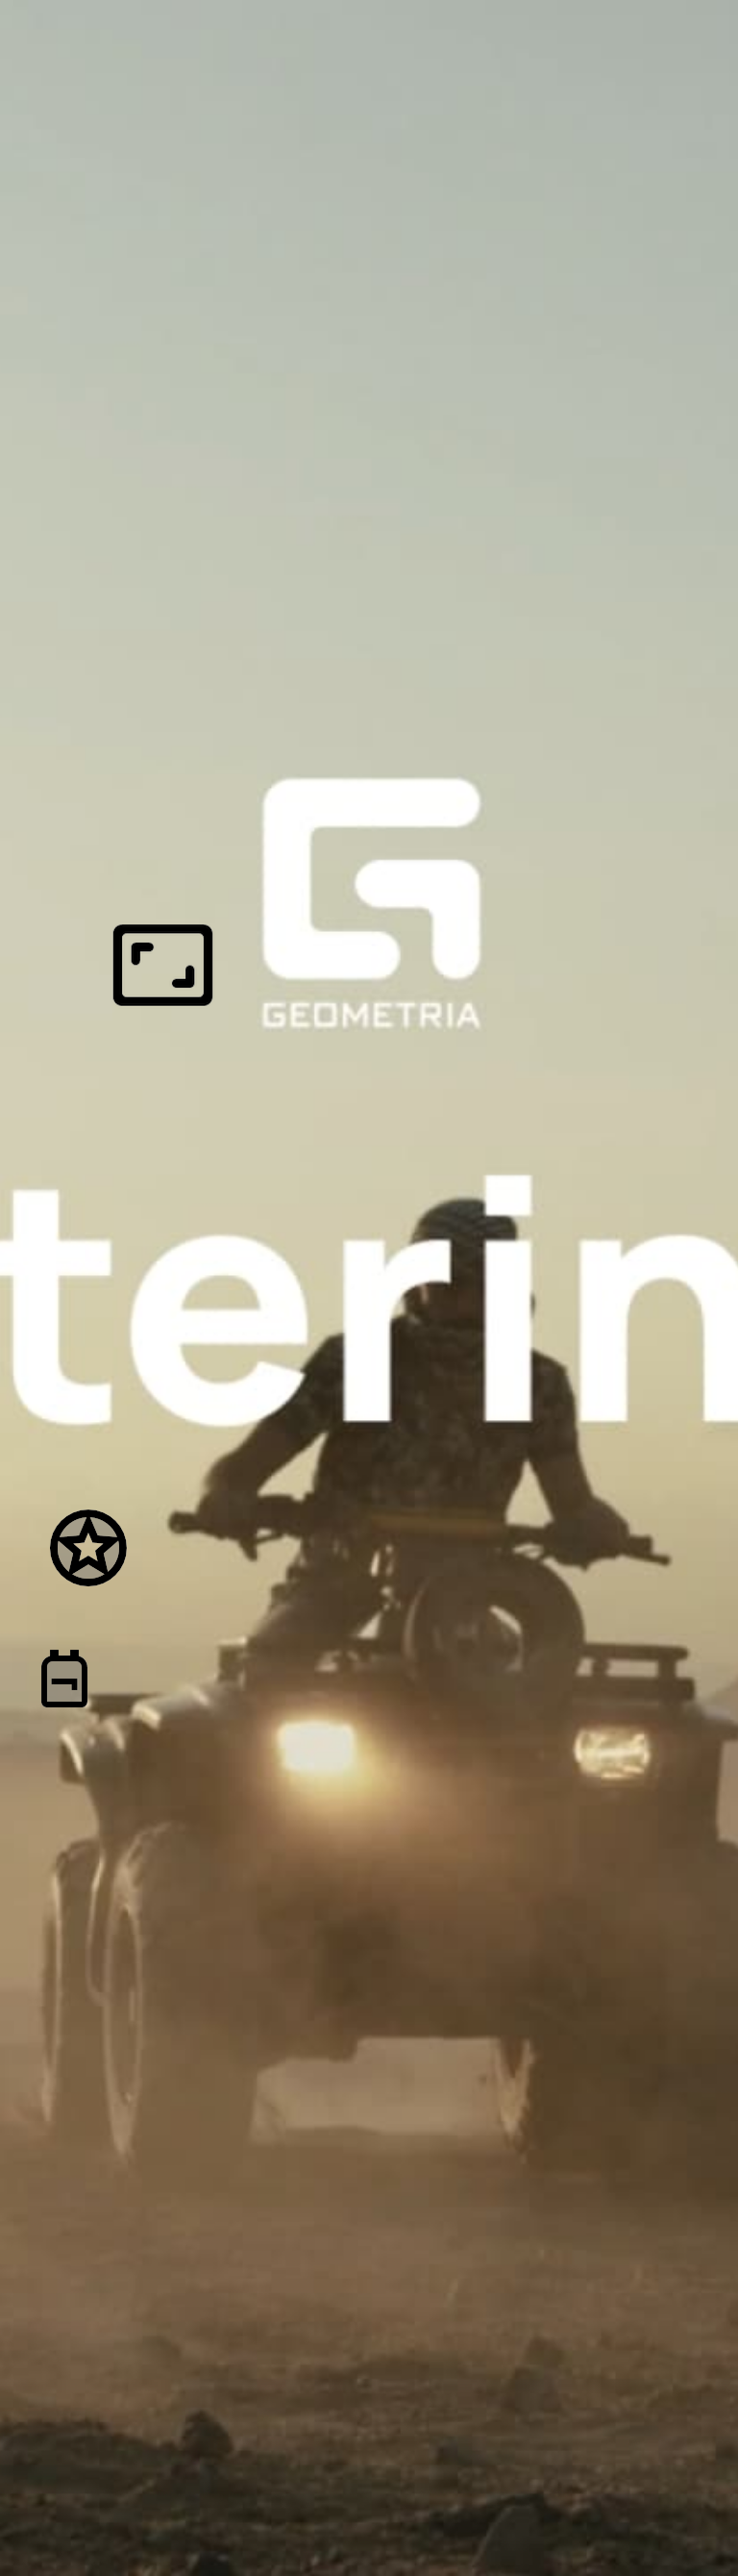  Describe the element at coordinates (88, 1548) in the screenshot. I see `view favorites or starred items` at that location.